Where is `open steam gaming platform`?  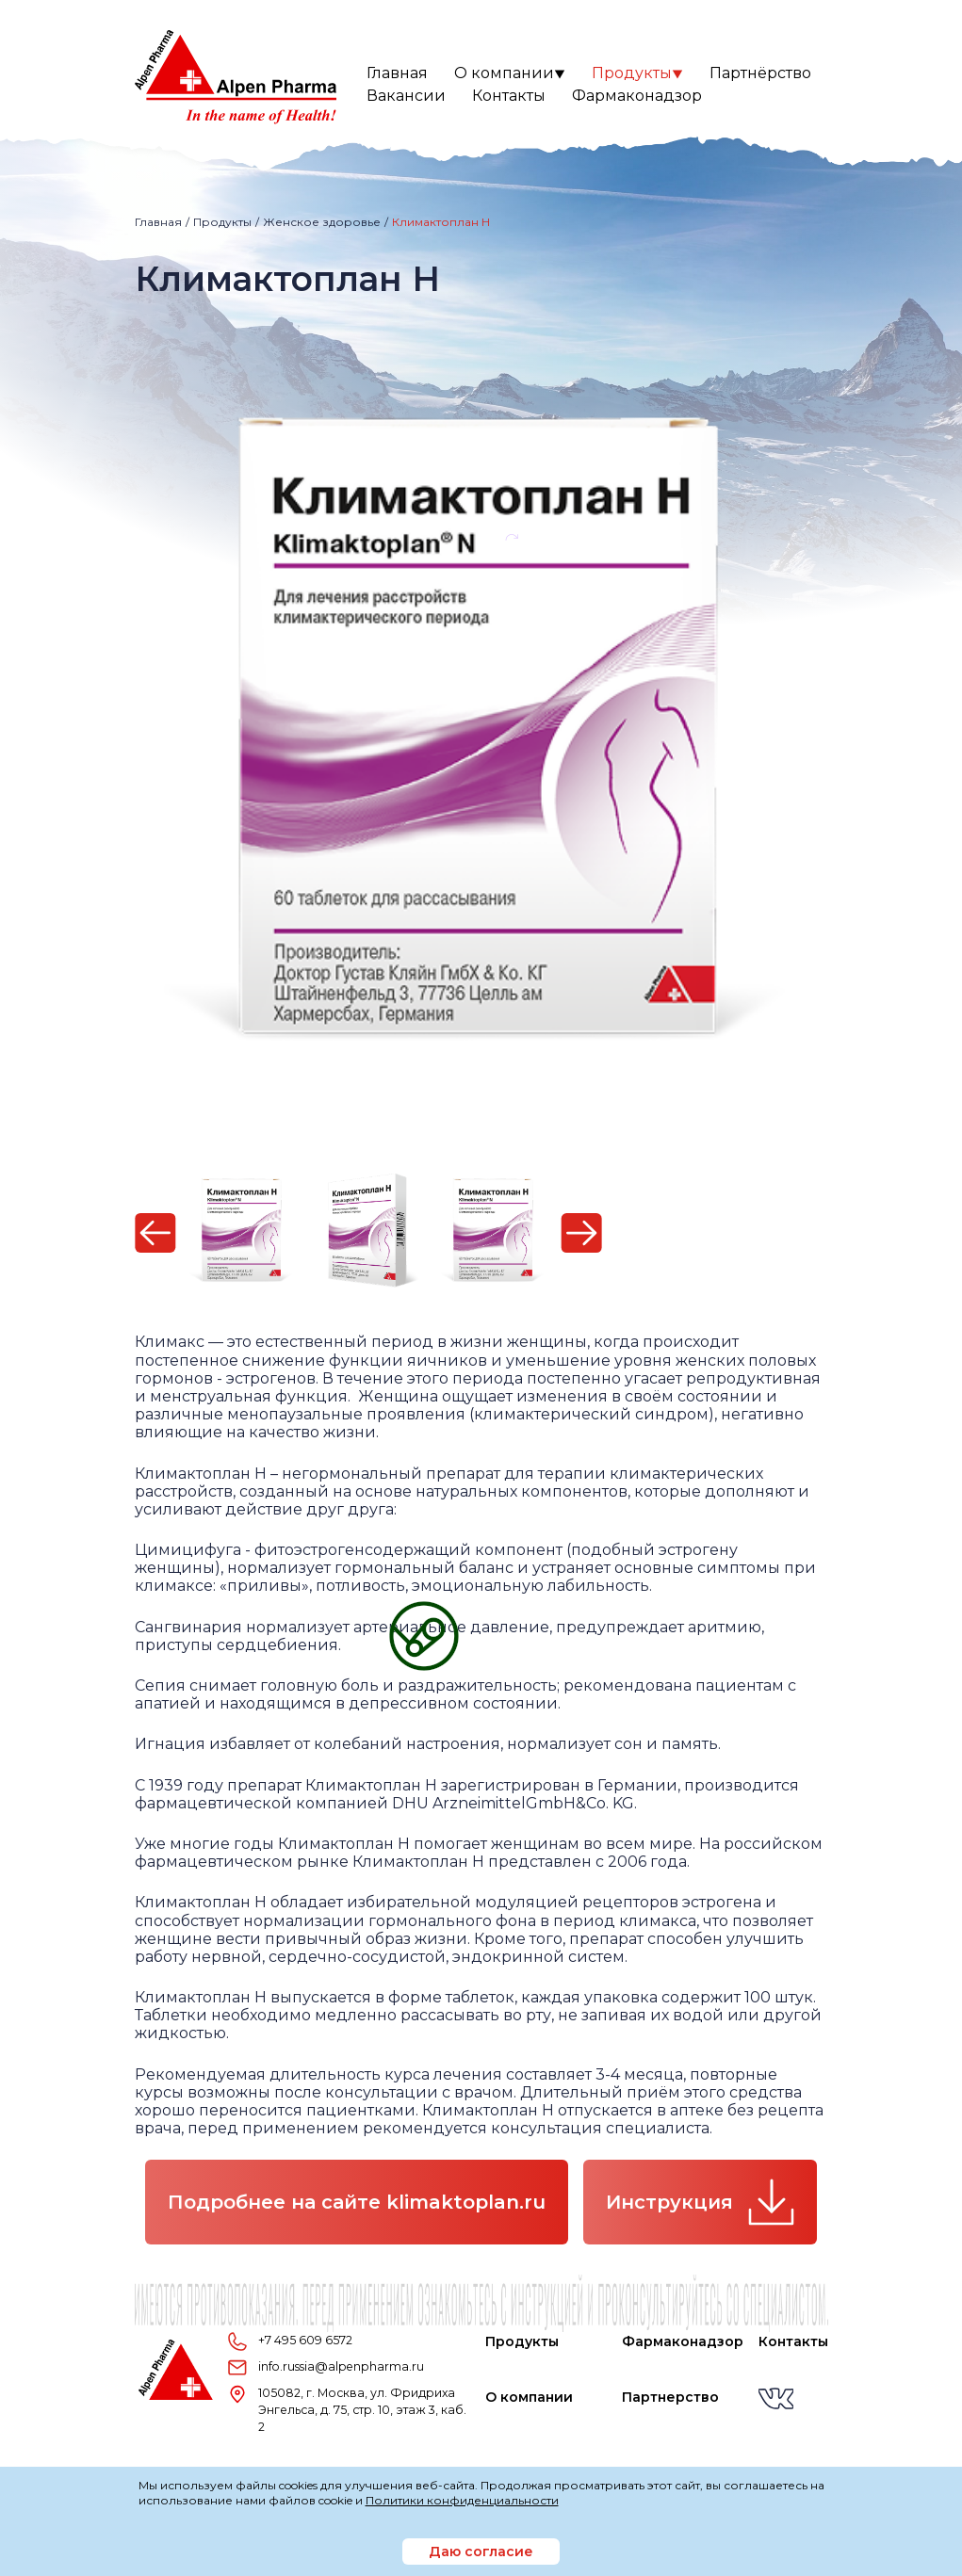
open steam gaming platform is located at coordinates (424, 1636).